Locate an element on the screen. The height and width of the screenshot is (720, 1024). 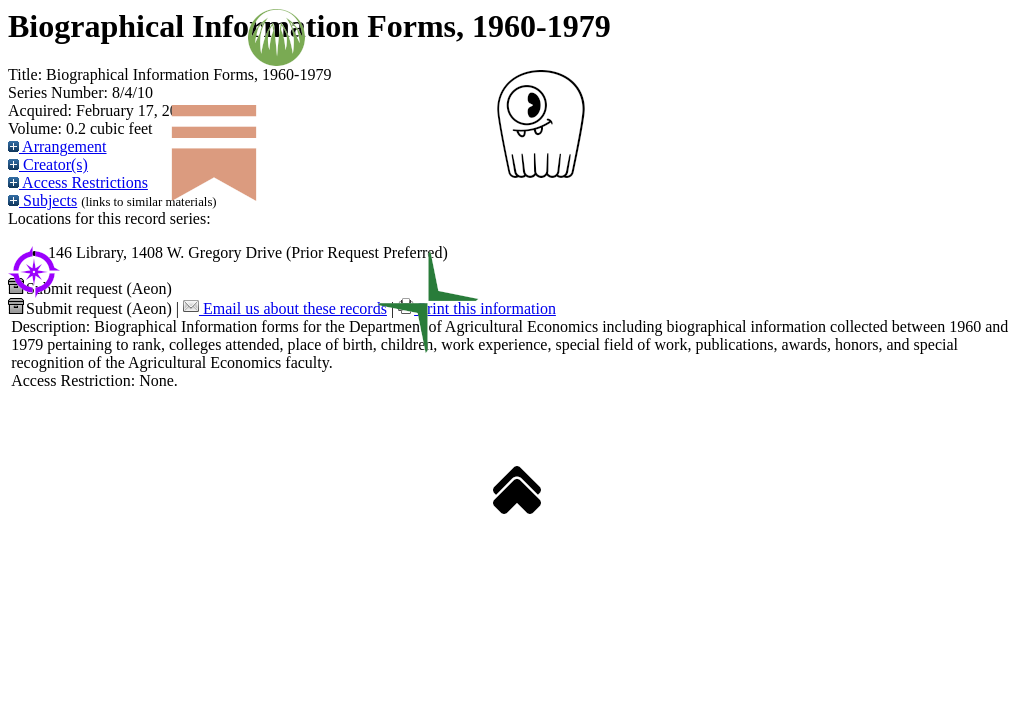
polestar electric vehicle brand logo is located at coordinates (428, 302).